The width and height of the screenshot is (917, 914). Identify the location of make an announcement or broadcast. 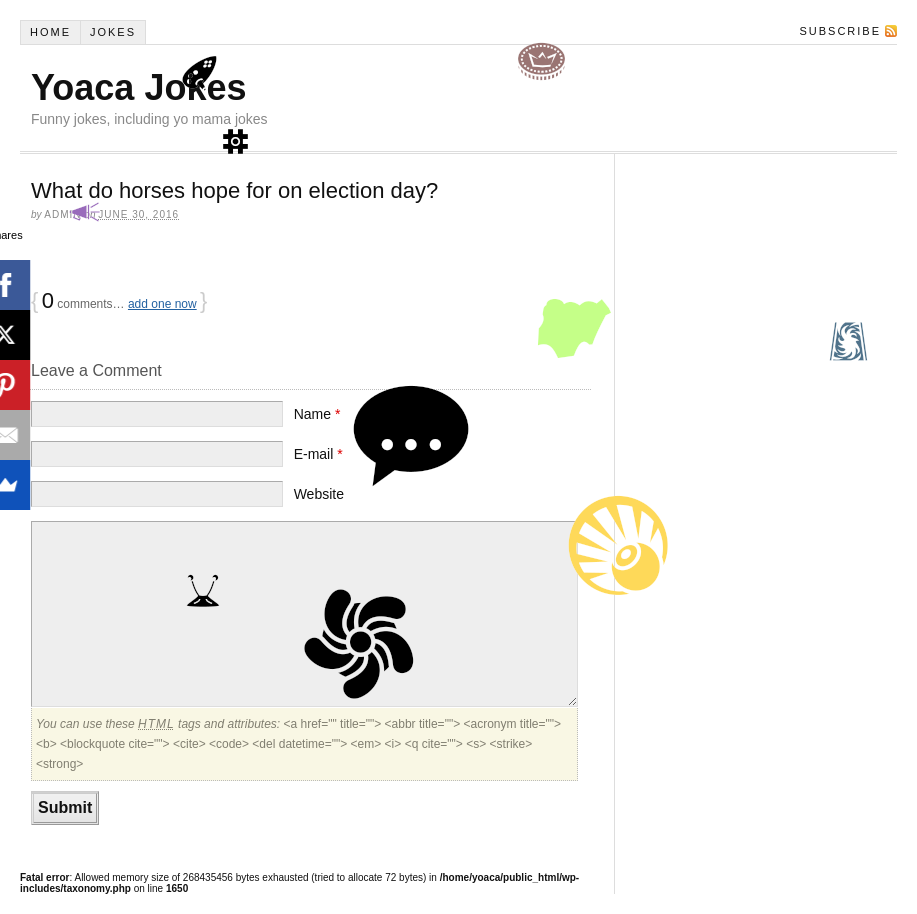
(85, 212).